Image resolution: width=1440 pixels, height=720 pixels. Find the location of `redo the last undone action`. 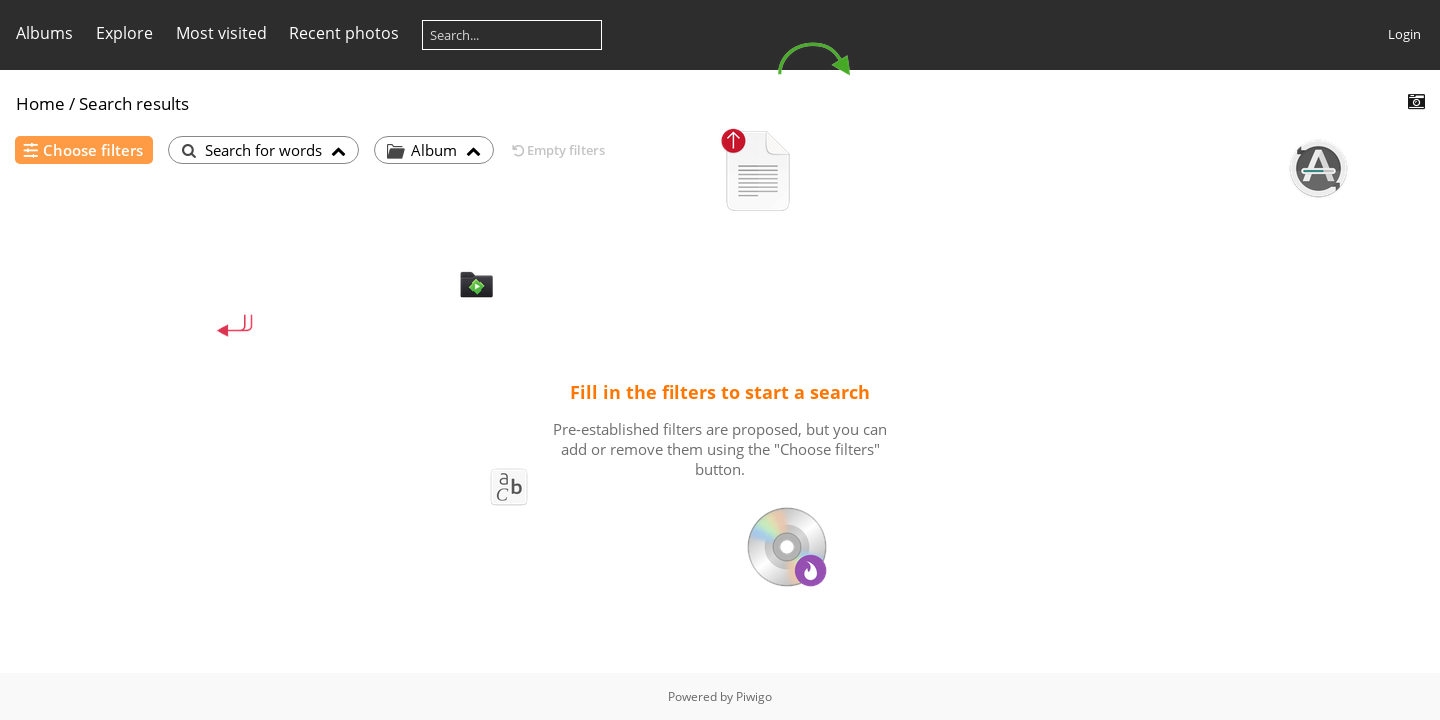

redo the last undone action is located at coordinates (814, 58).